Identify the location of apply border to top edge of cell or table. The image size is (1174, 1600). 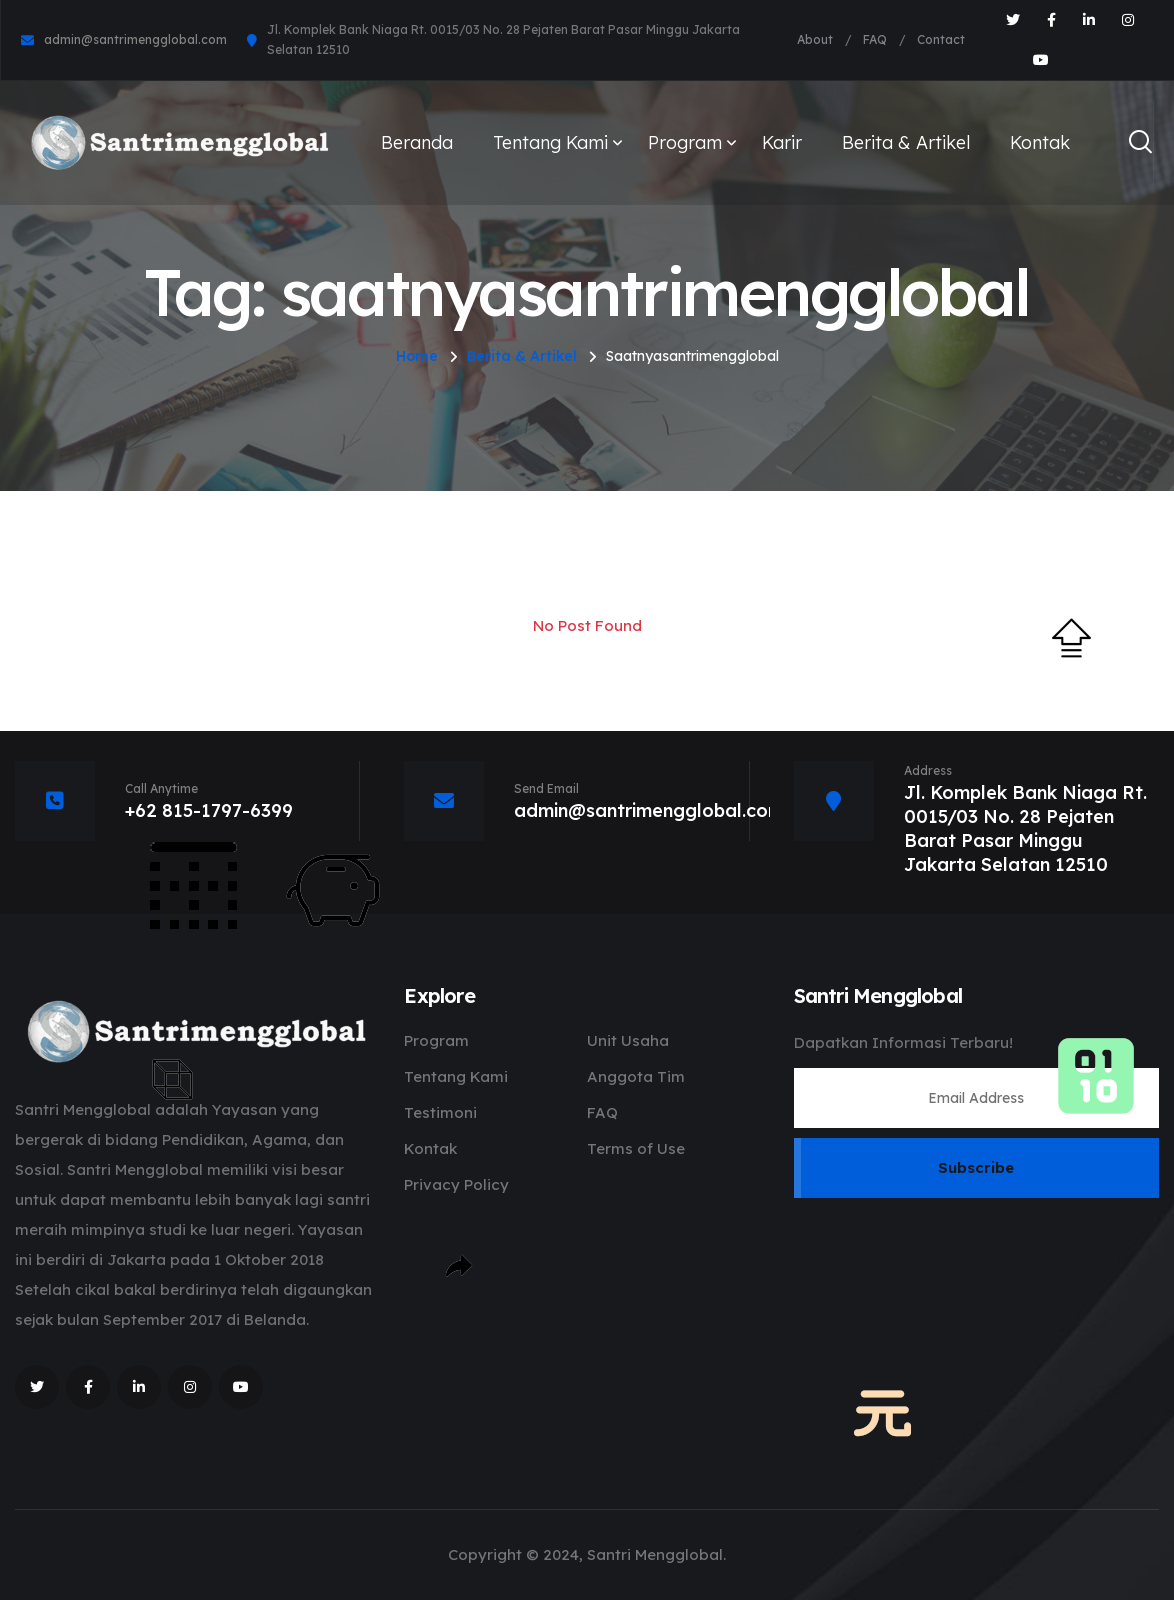
(194, 886).